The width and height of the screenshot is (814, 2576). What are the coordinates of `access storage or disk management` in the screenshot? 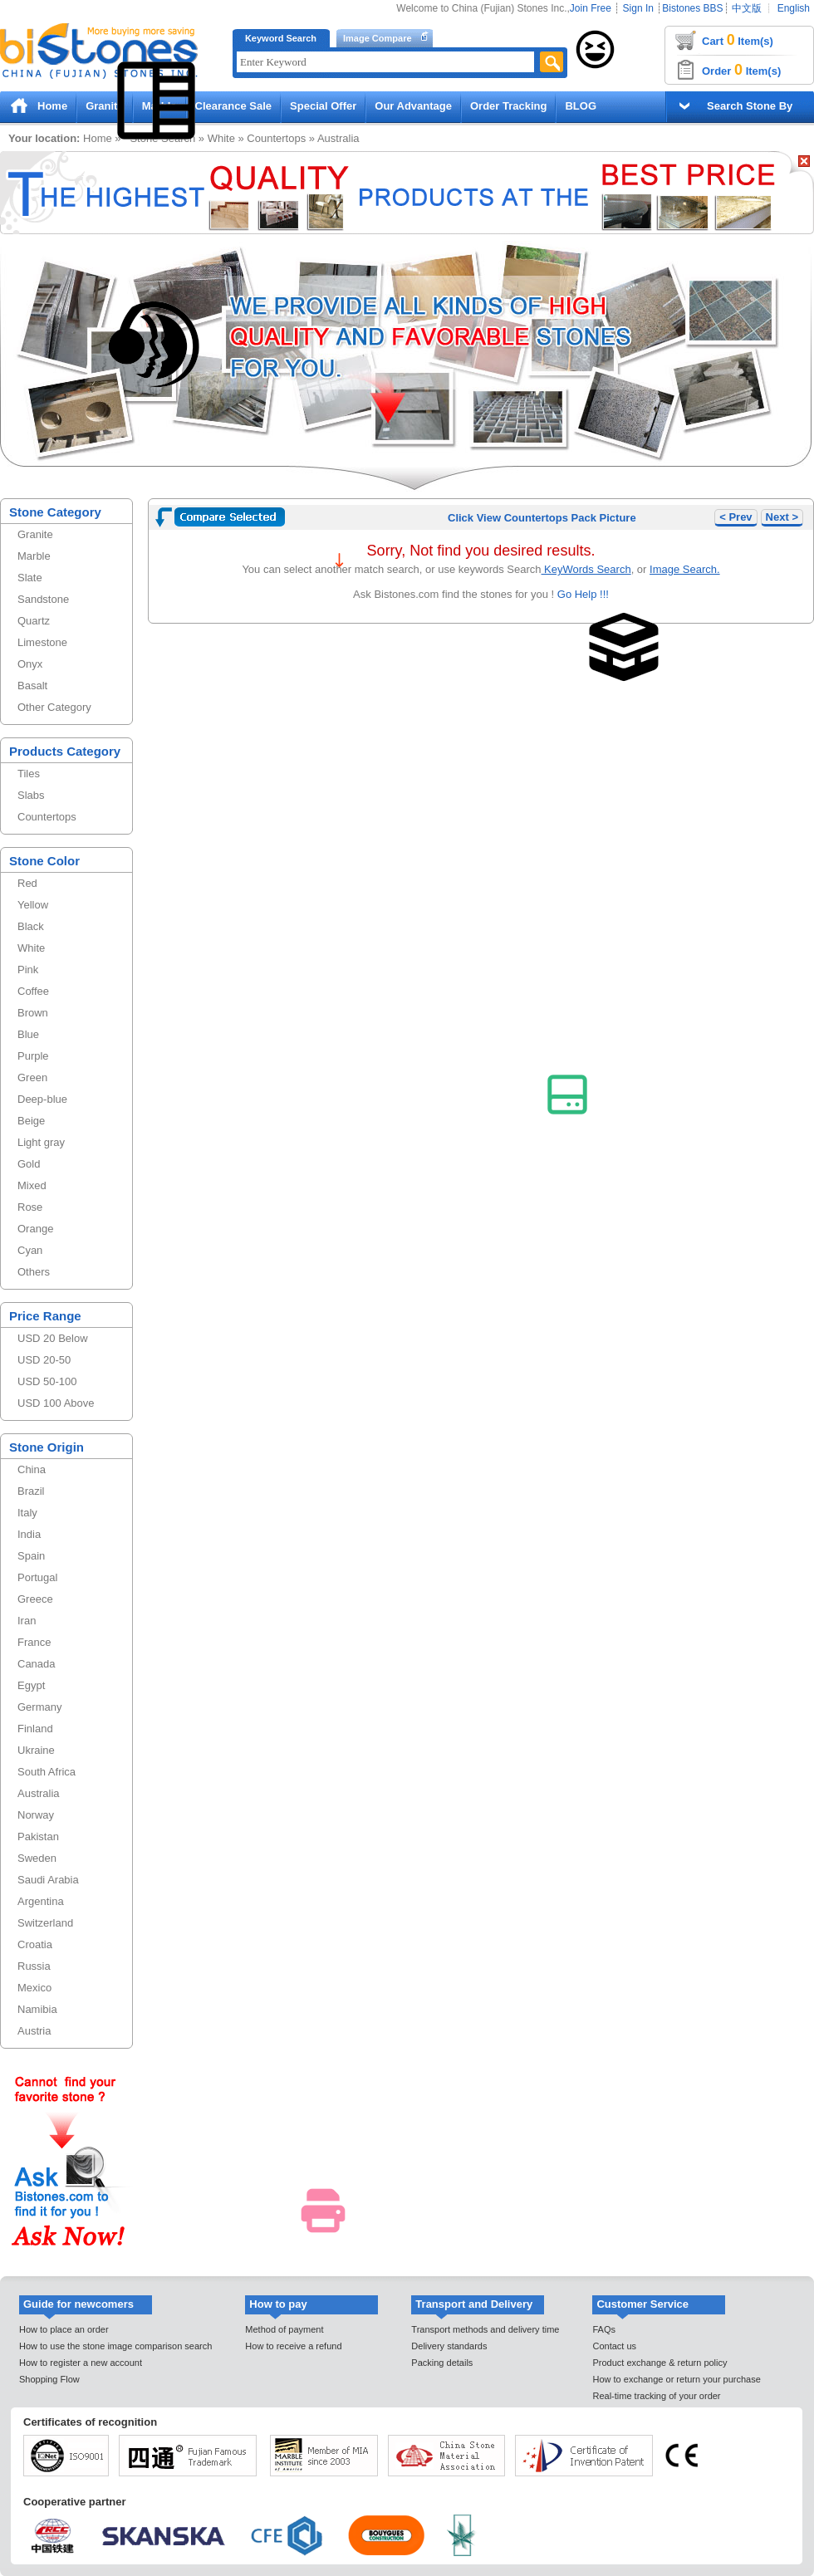 It's located at (567, 1095).